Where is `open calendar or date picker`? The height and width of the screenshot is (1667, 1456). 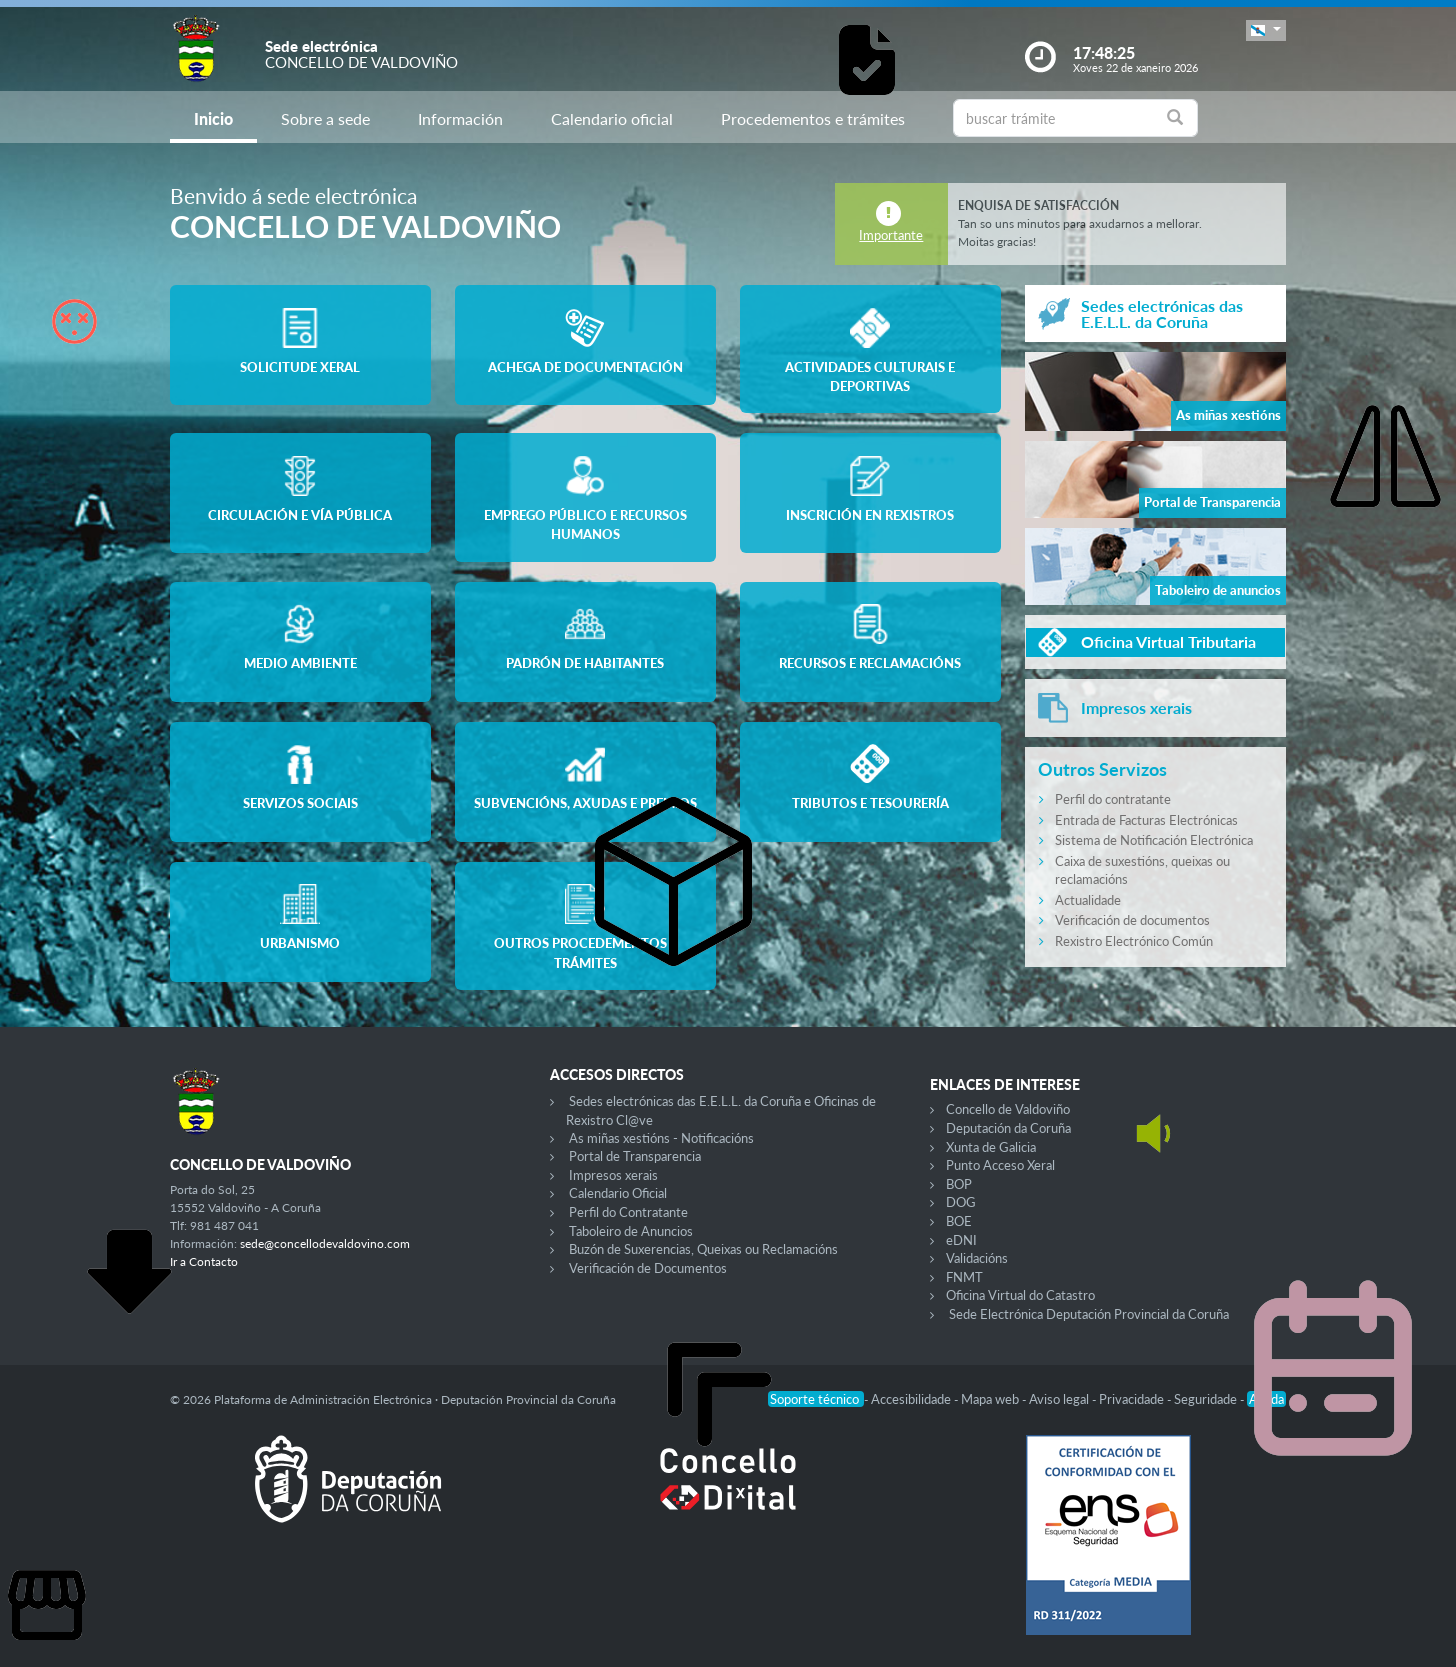 open calendar or date picker is located at coordinates (1333, 1368).